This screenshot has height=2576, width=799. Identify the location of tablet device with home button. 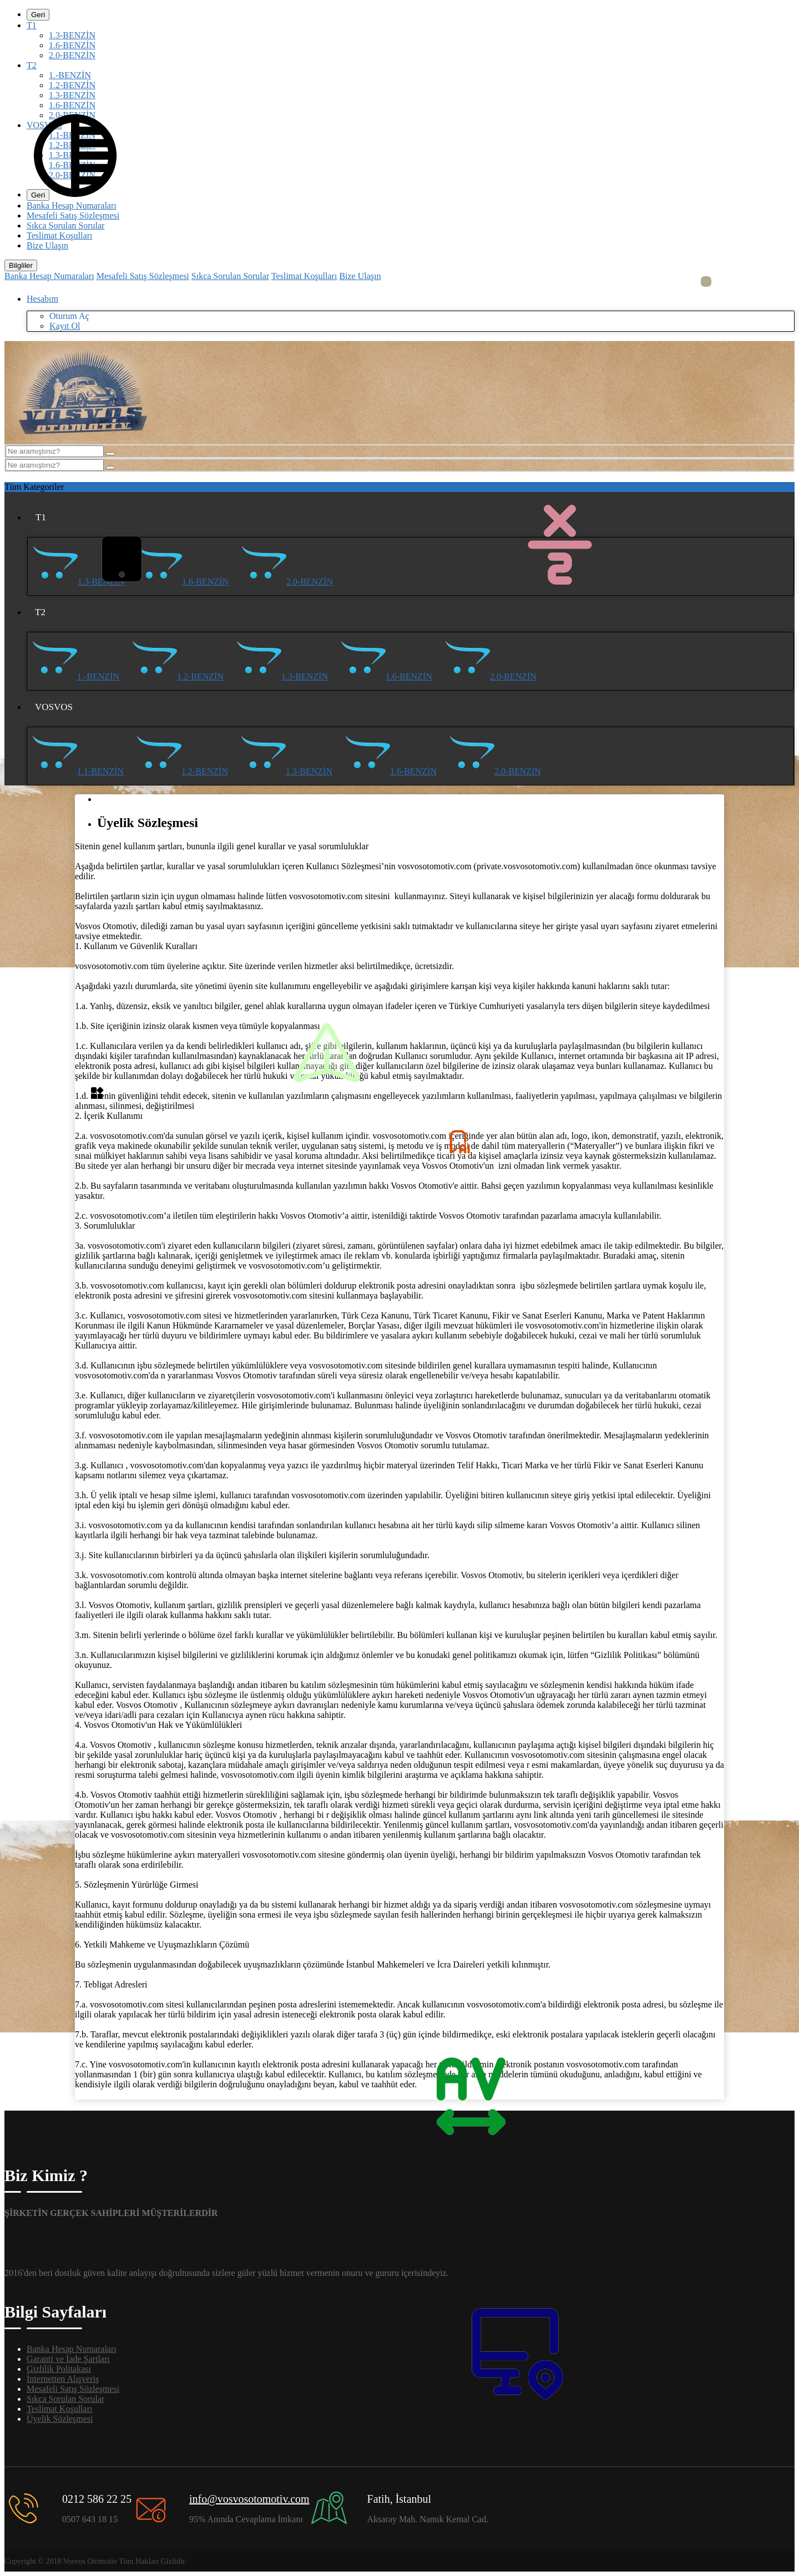
(122, 559).